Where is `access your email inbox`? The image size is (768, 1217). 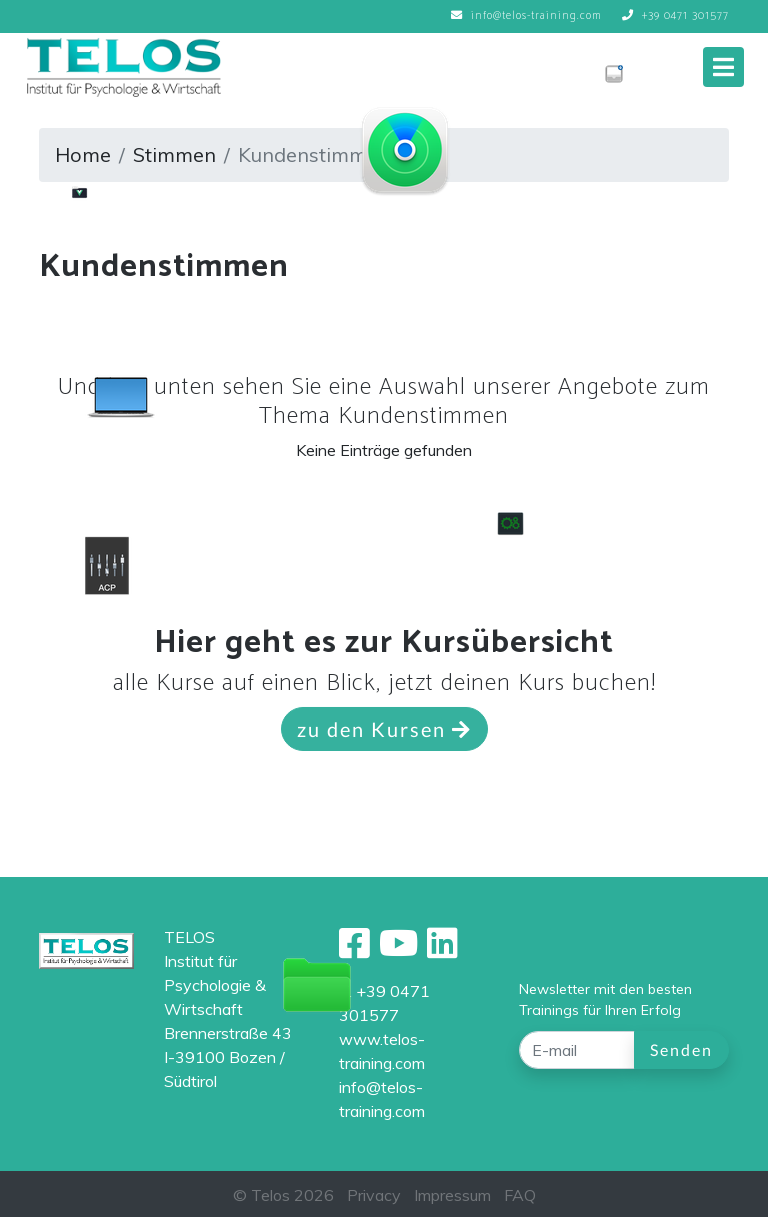
access your email inbox is located at coordinates (614, 74).